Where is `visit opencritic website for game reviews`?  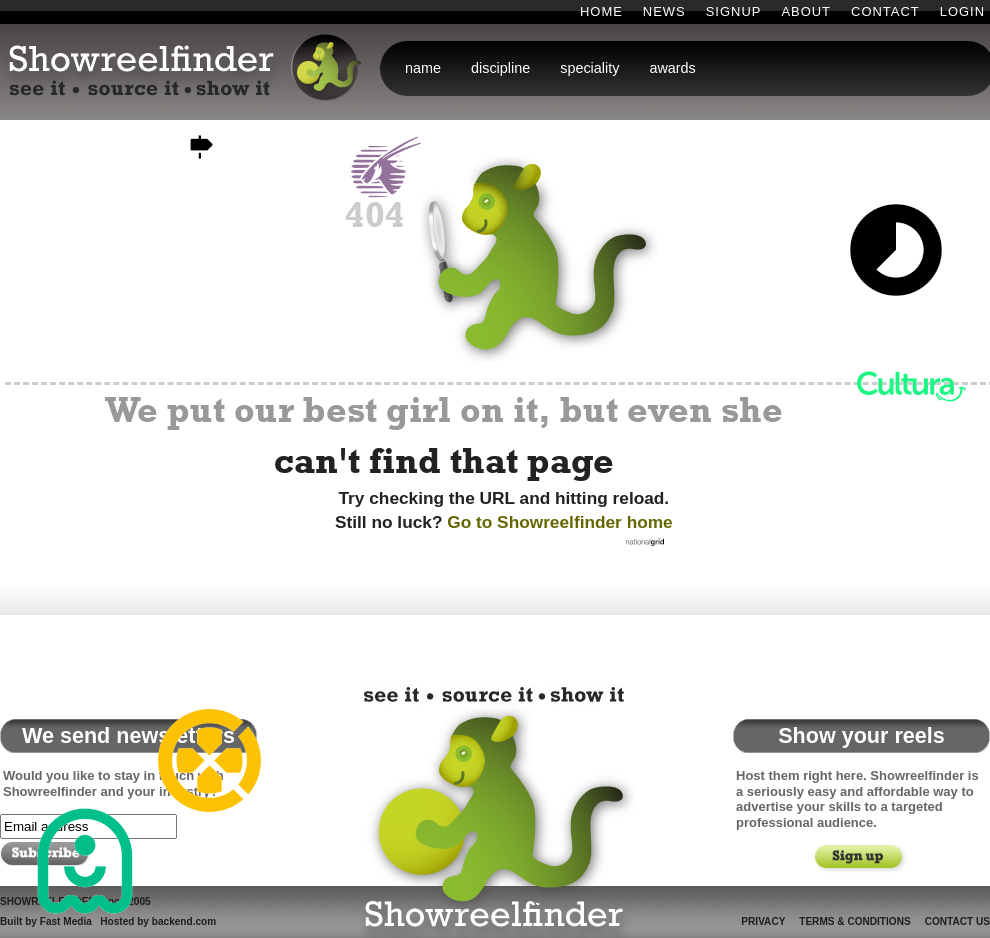 visit opencritic website for game reviews is located at coordinates (209, 760).